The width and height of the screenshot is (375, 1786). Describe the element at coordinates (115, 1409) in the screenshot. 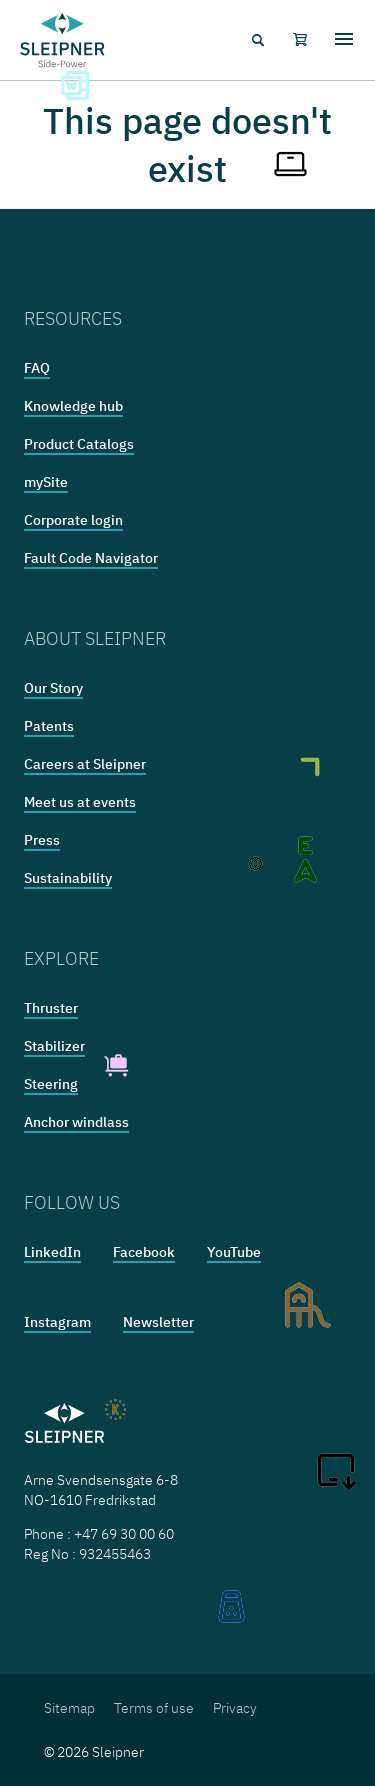

I see `indicates a keyboard shortcut or hotkey` at that location.